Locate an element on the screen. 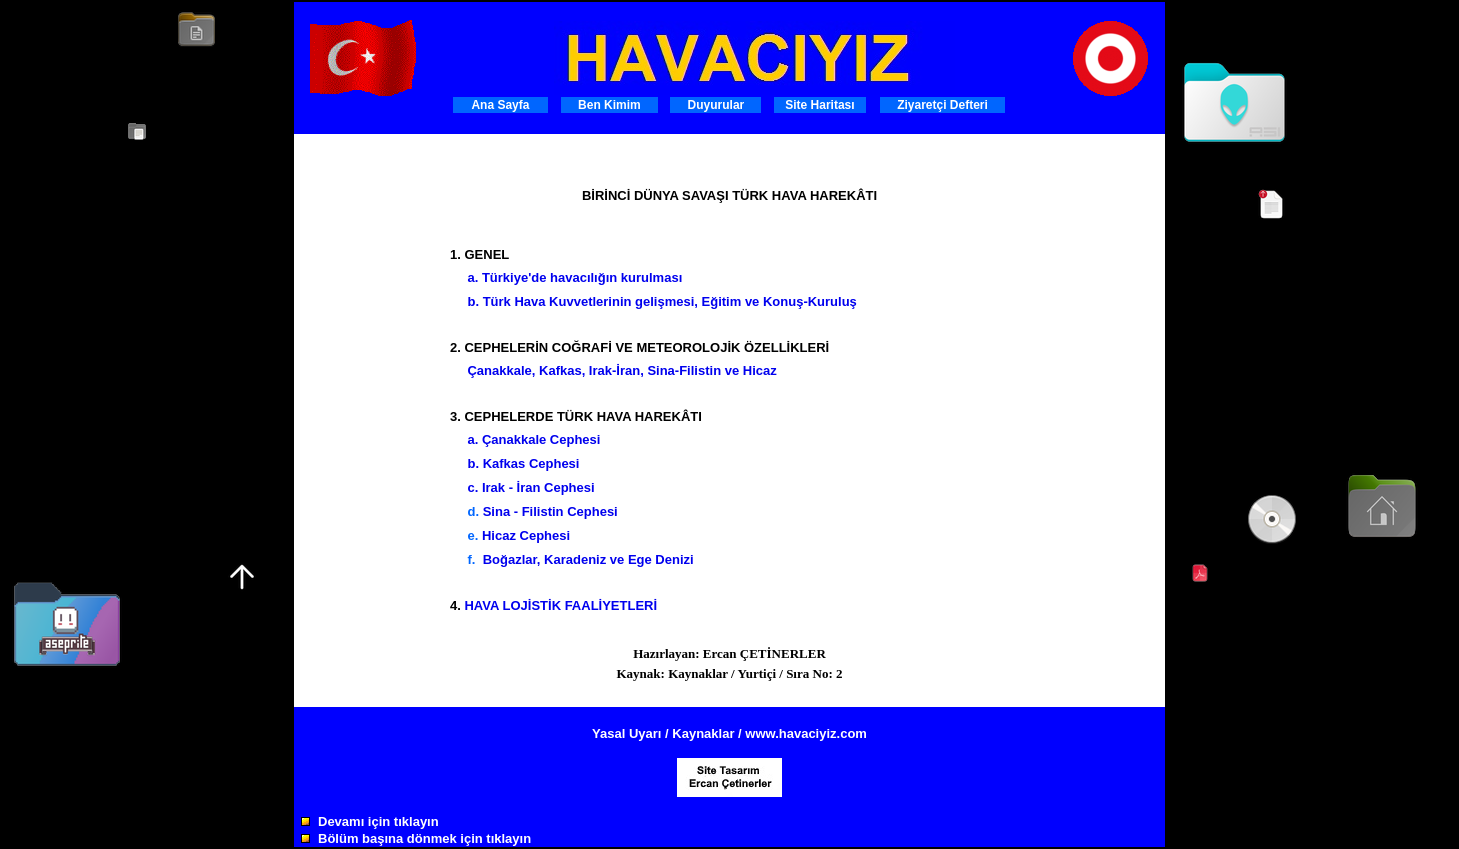 This screenshot has width=1459, height=849. indicates a rewritable DVD disc is located at coordinates (1272, 519).